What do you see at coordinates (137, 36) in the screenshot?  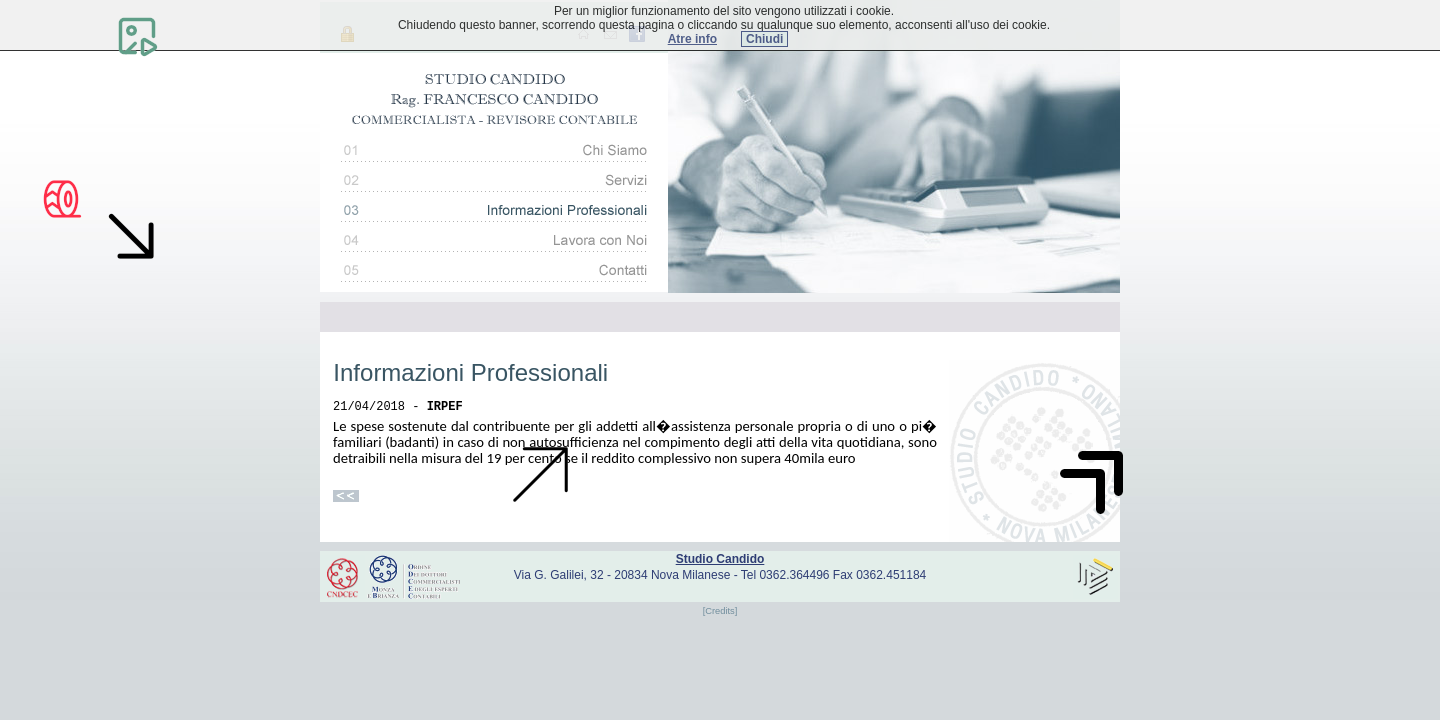 I see `play a slideshow or image gallery` at bounding box center [137, 36].